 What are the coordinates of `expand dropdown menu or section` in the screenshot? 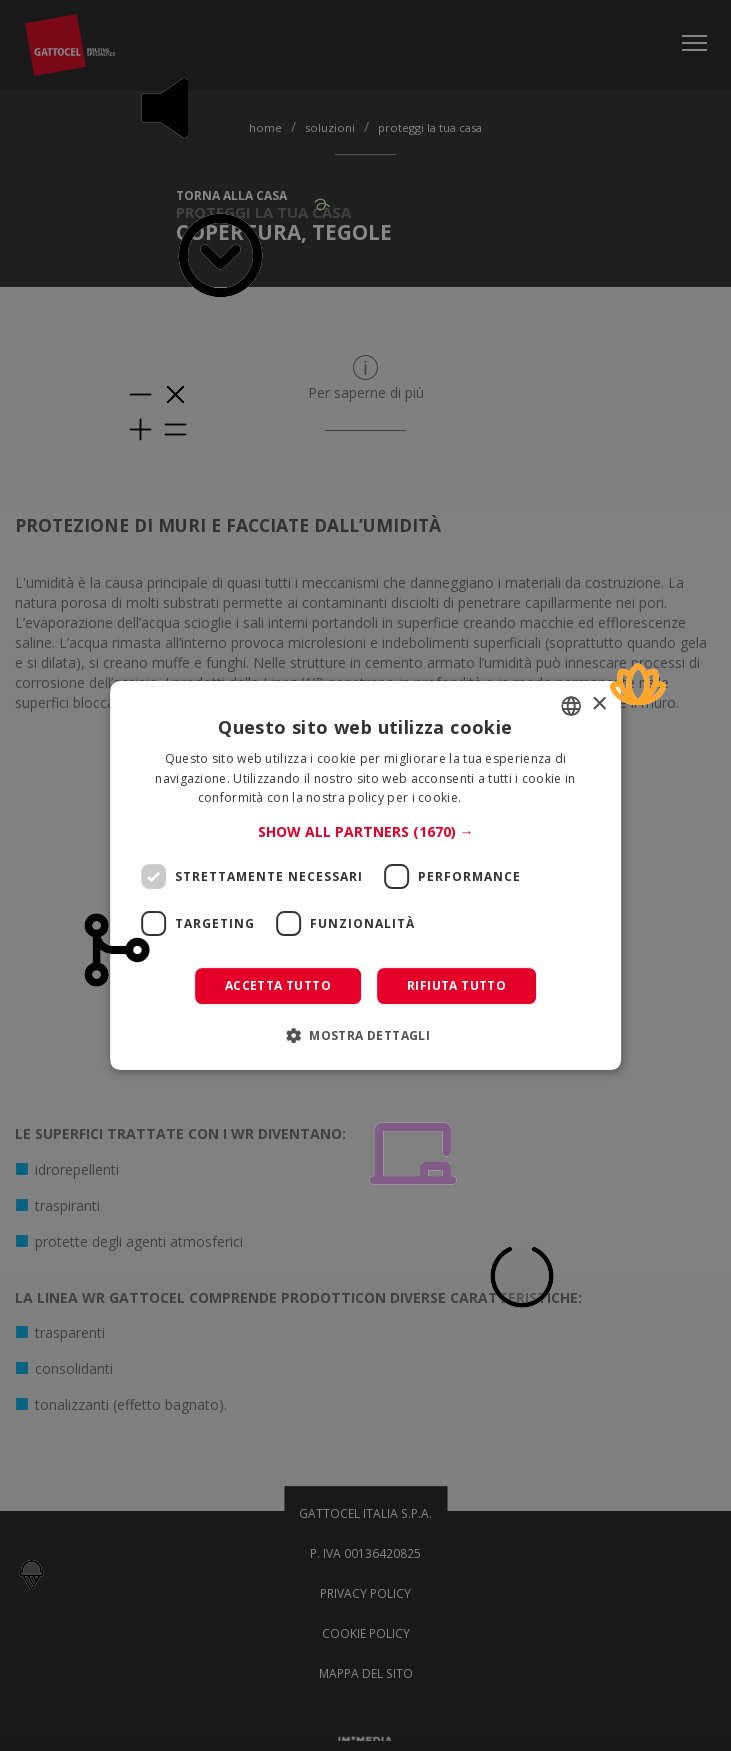 It's located at (220, 255).